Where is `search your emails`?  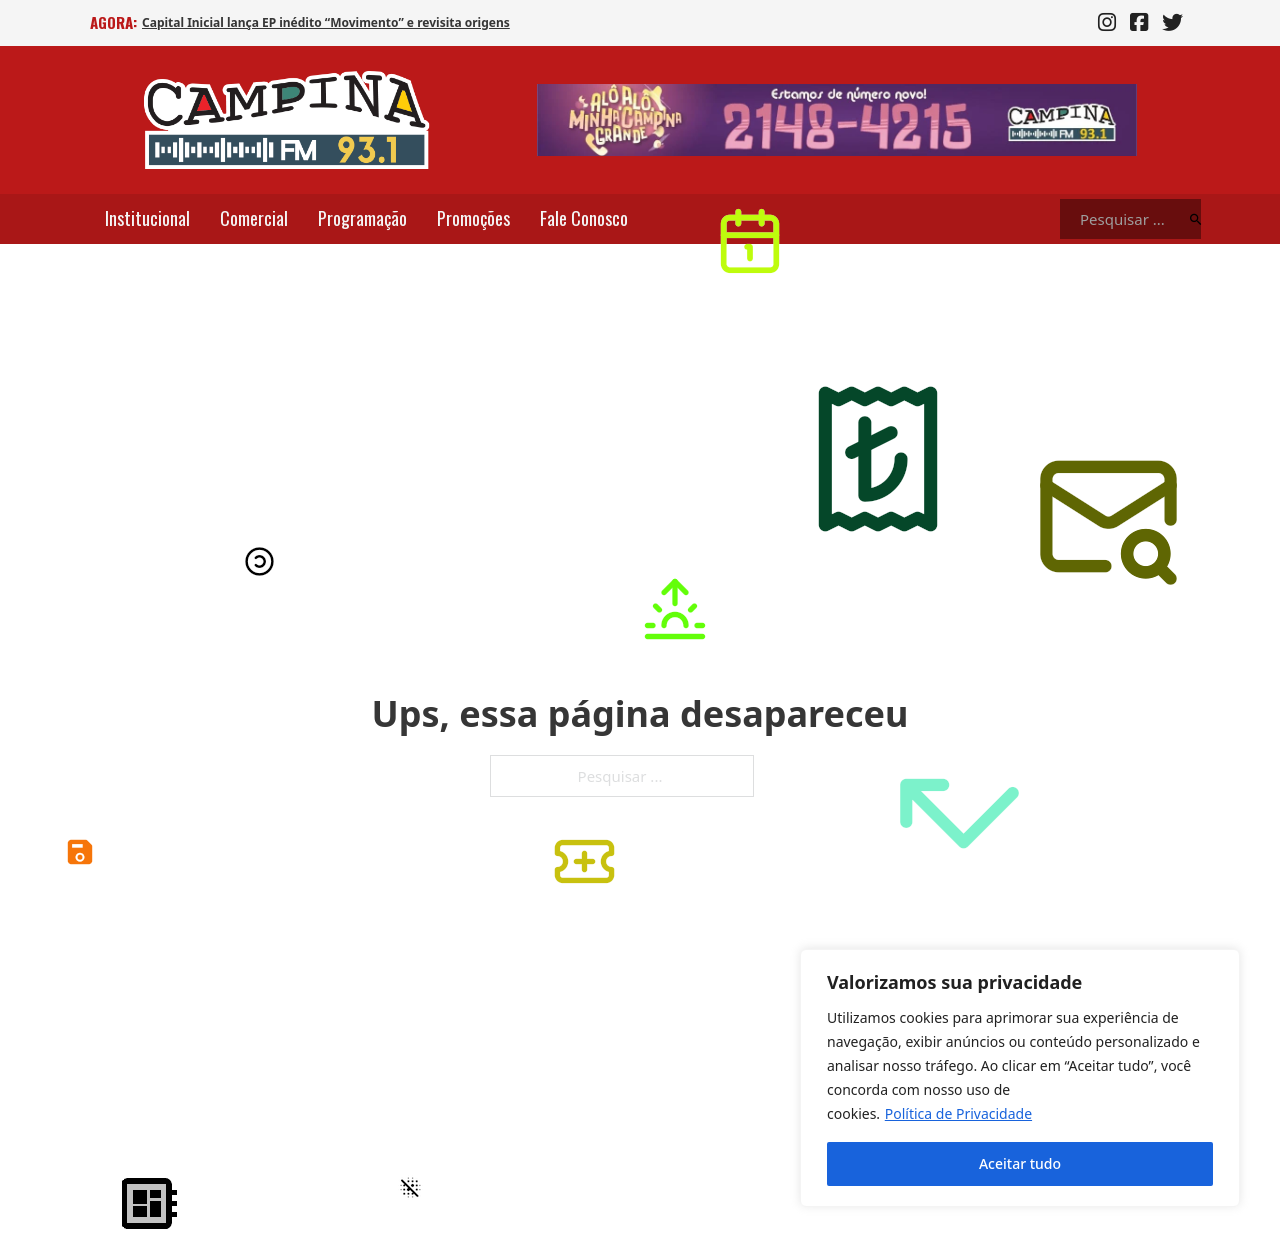 search your emails is located at coordinates (1108, 516).